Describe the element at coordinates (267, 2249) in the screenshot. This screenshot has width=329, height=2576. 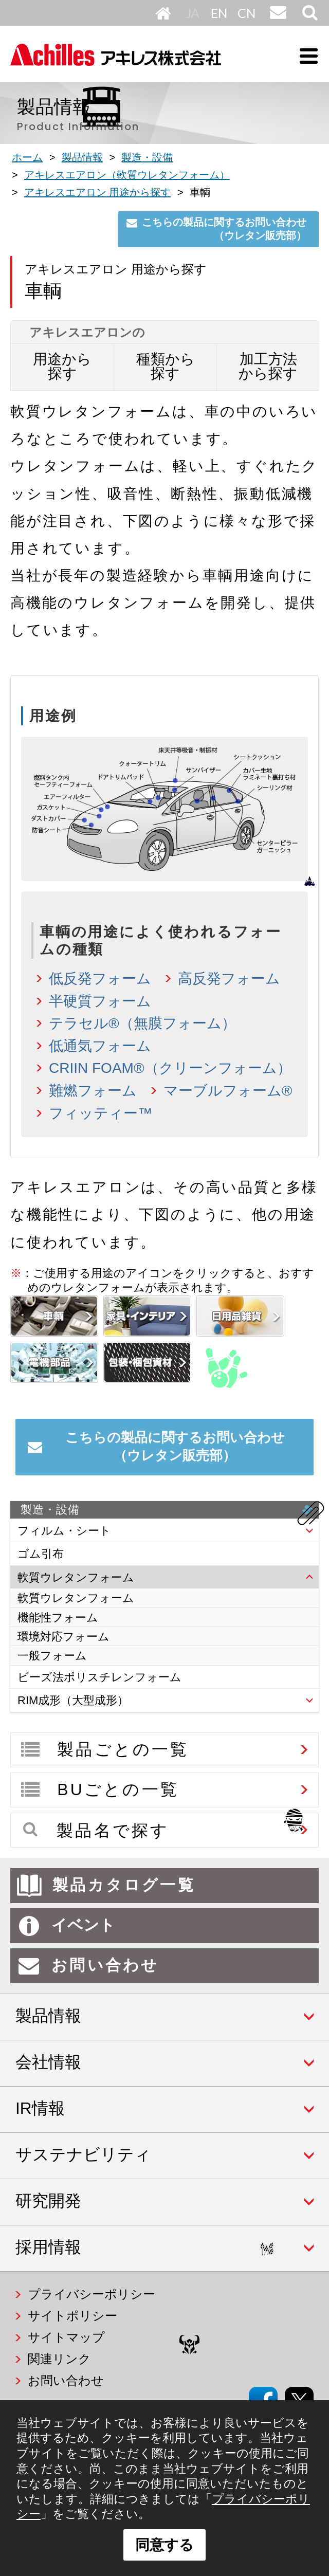
I see `indicates grain or wheat resource in a farming game` at that location.